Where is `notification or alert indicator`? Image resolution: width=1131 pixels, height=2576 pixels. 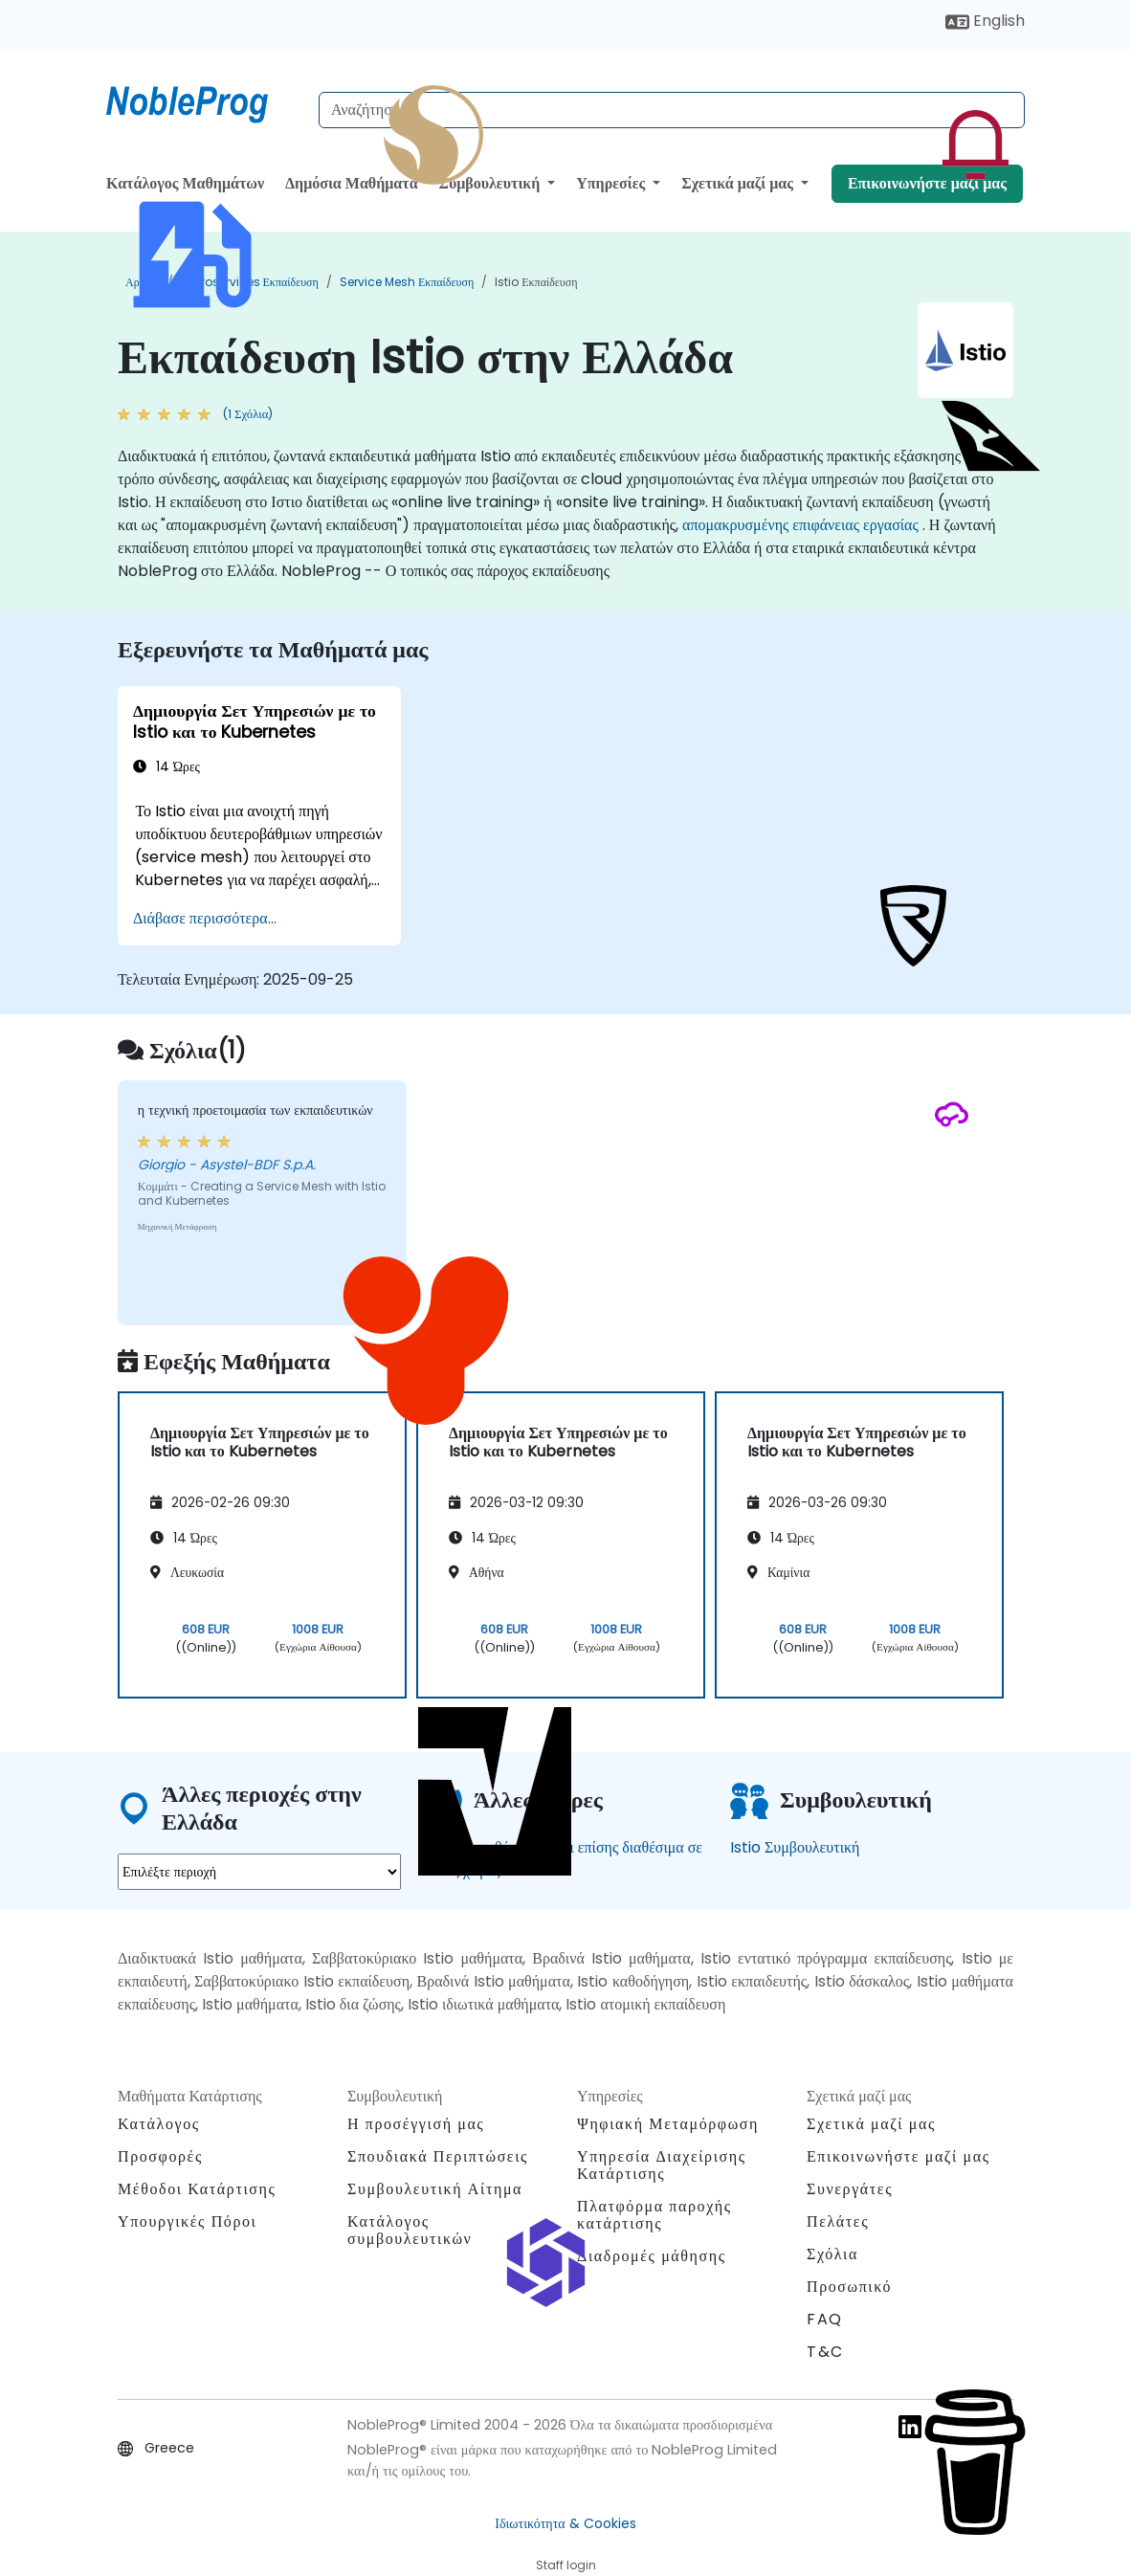
notification or alert indicator is located at coordinates (975, 143).